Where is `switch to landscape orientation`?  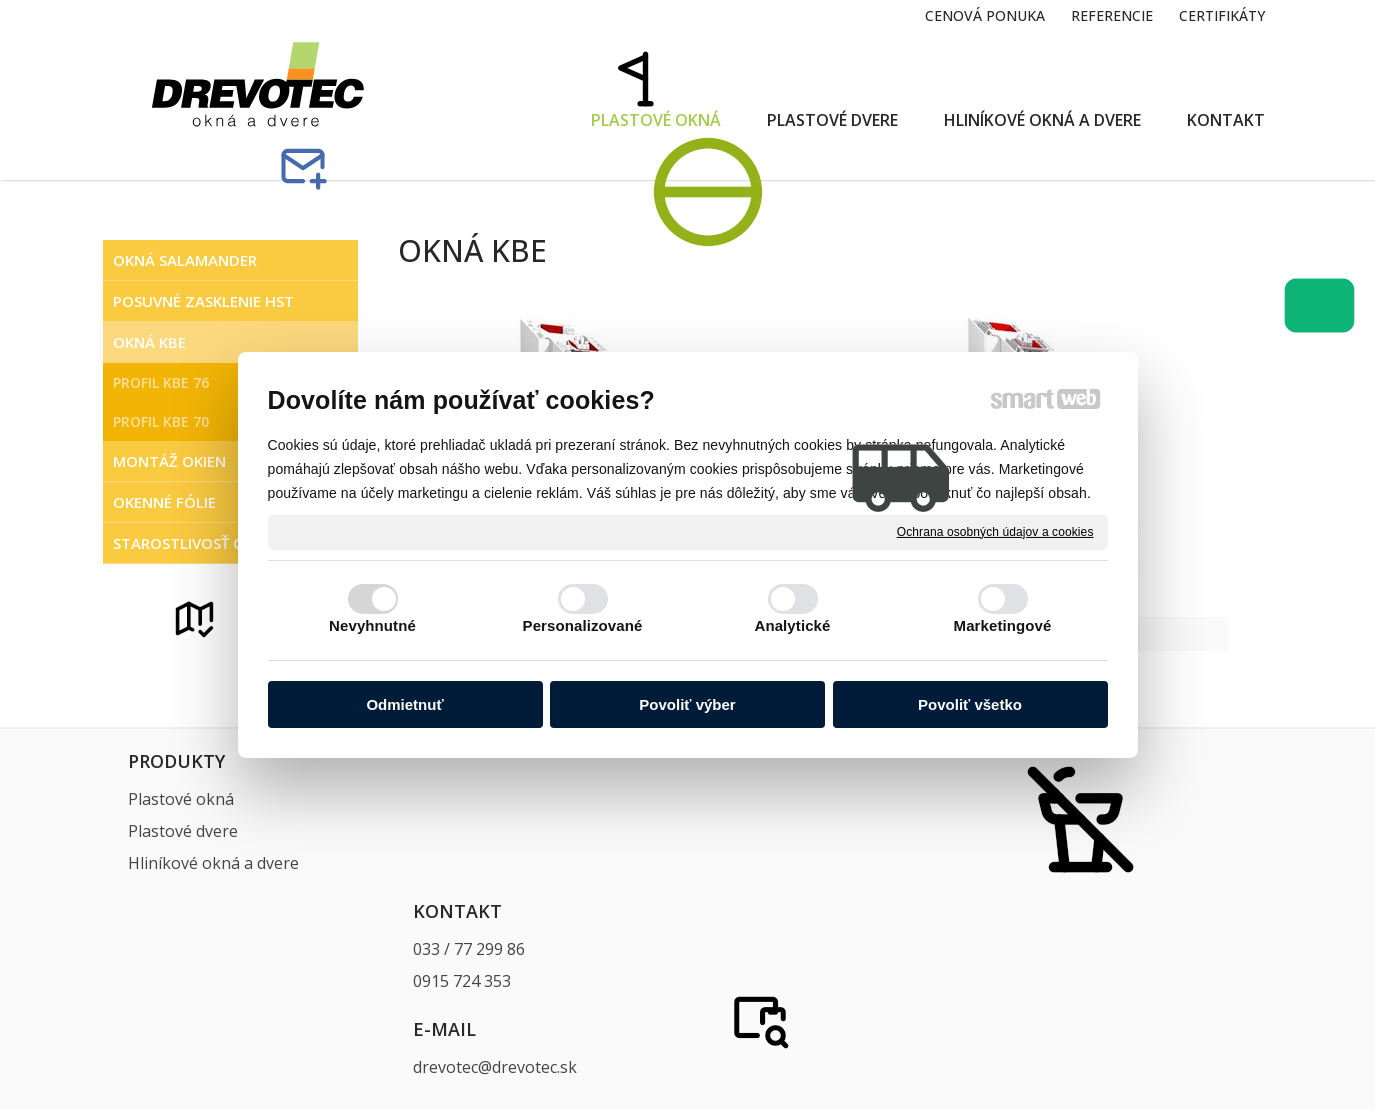
switch to landscape orientation is located at coordinates (1319, 305).